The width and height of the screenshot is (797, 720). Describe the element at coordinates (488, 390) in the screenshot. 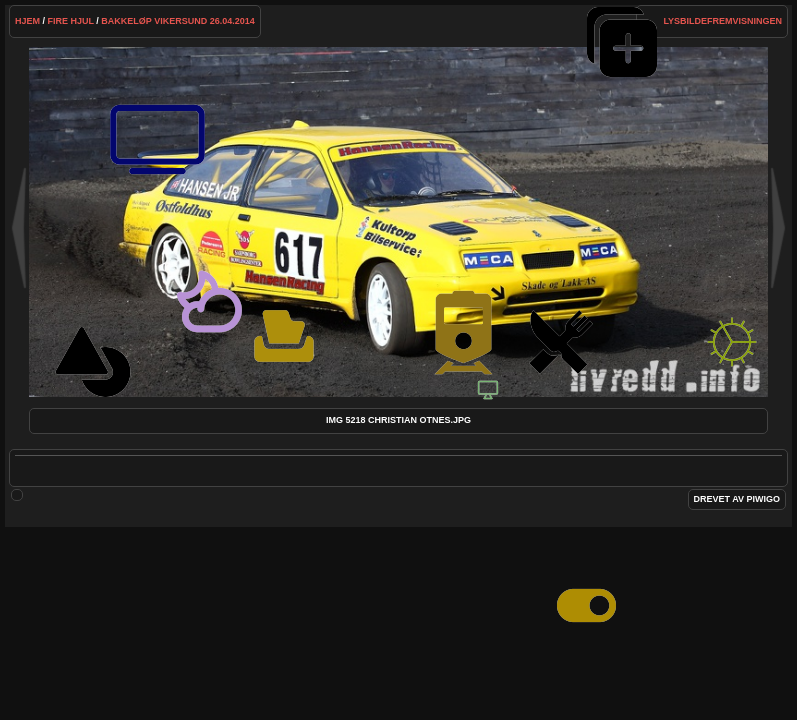

I see `view on desktop device` at that location.